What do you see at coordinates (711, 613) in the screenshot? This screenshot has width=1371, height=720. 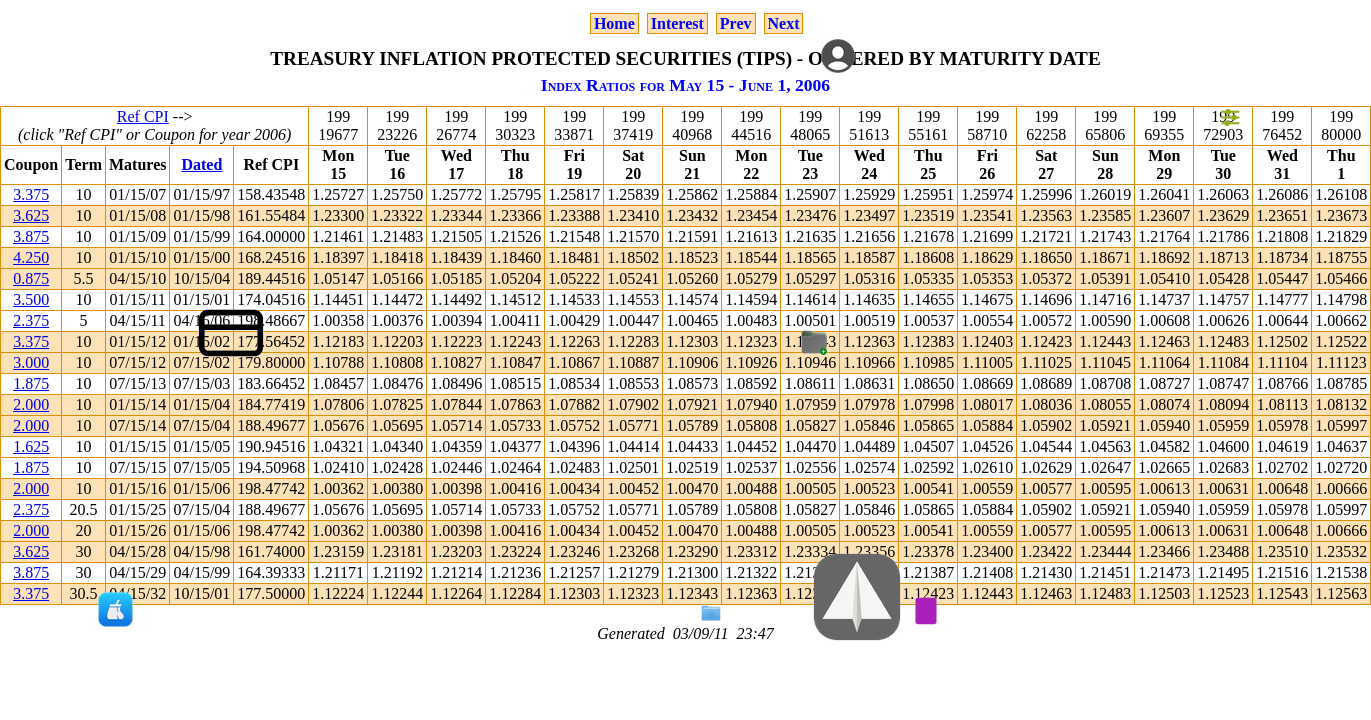 I see `open HomeKit accessories and settings folder` at bounding box center [711, 613].